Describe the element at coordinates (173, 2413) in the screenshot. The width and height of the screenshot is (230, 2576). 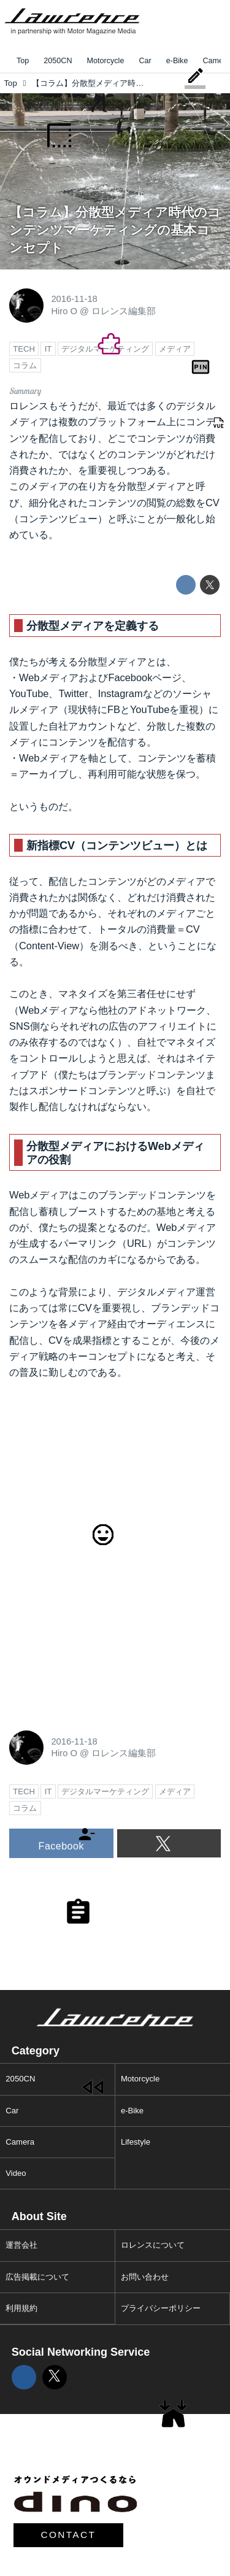
I see `set up camp at this location` at that location.